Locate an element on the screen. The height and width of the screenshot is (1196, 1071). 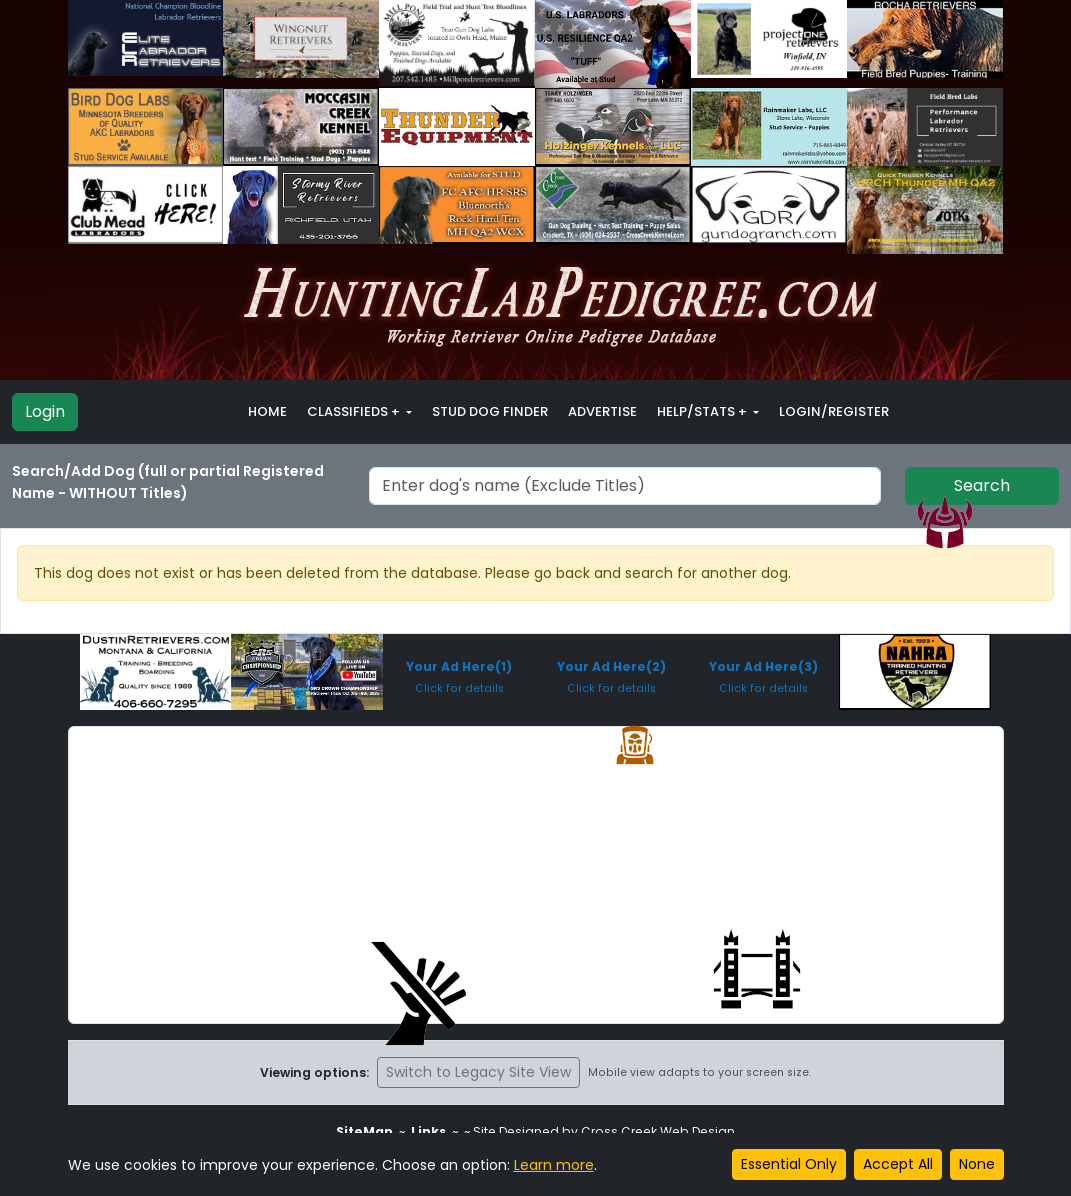
equip helmet or headgear is located at coordinates (945, 522).